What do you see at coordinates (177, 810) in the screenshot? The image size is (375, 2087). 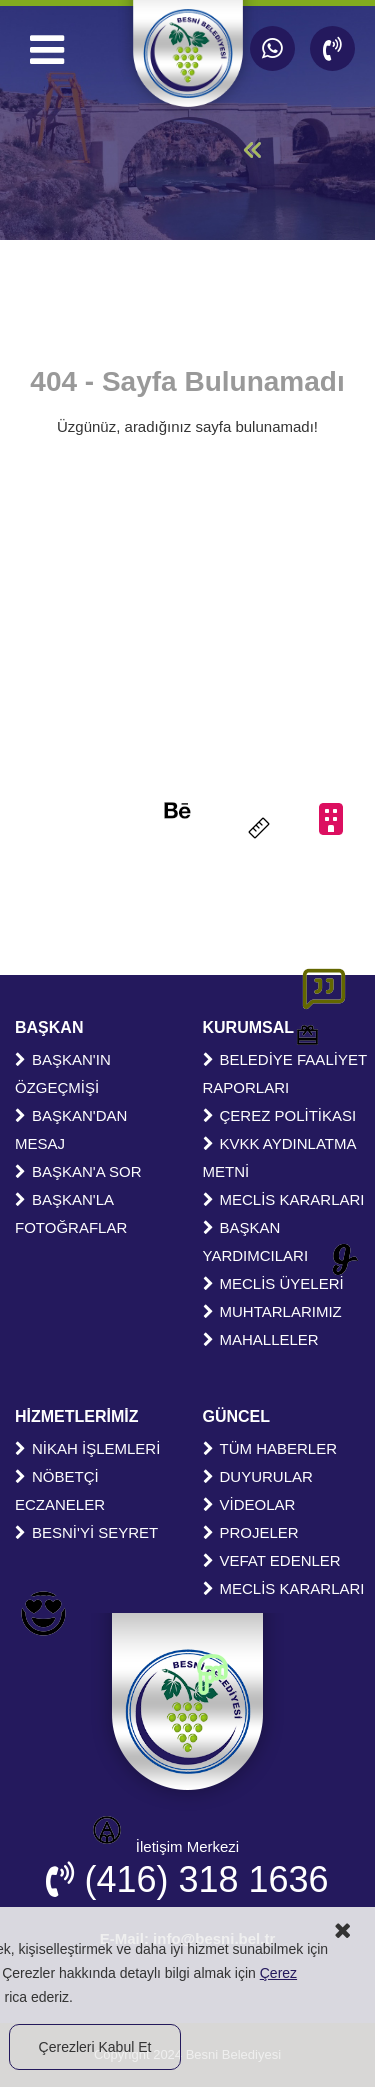 I see `visit behance portfolio` at bounding box center [177, 810].